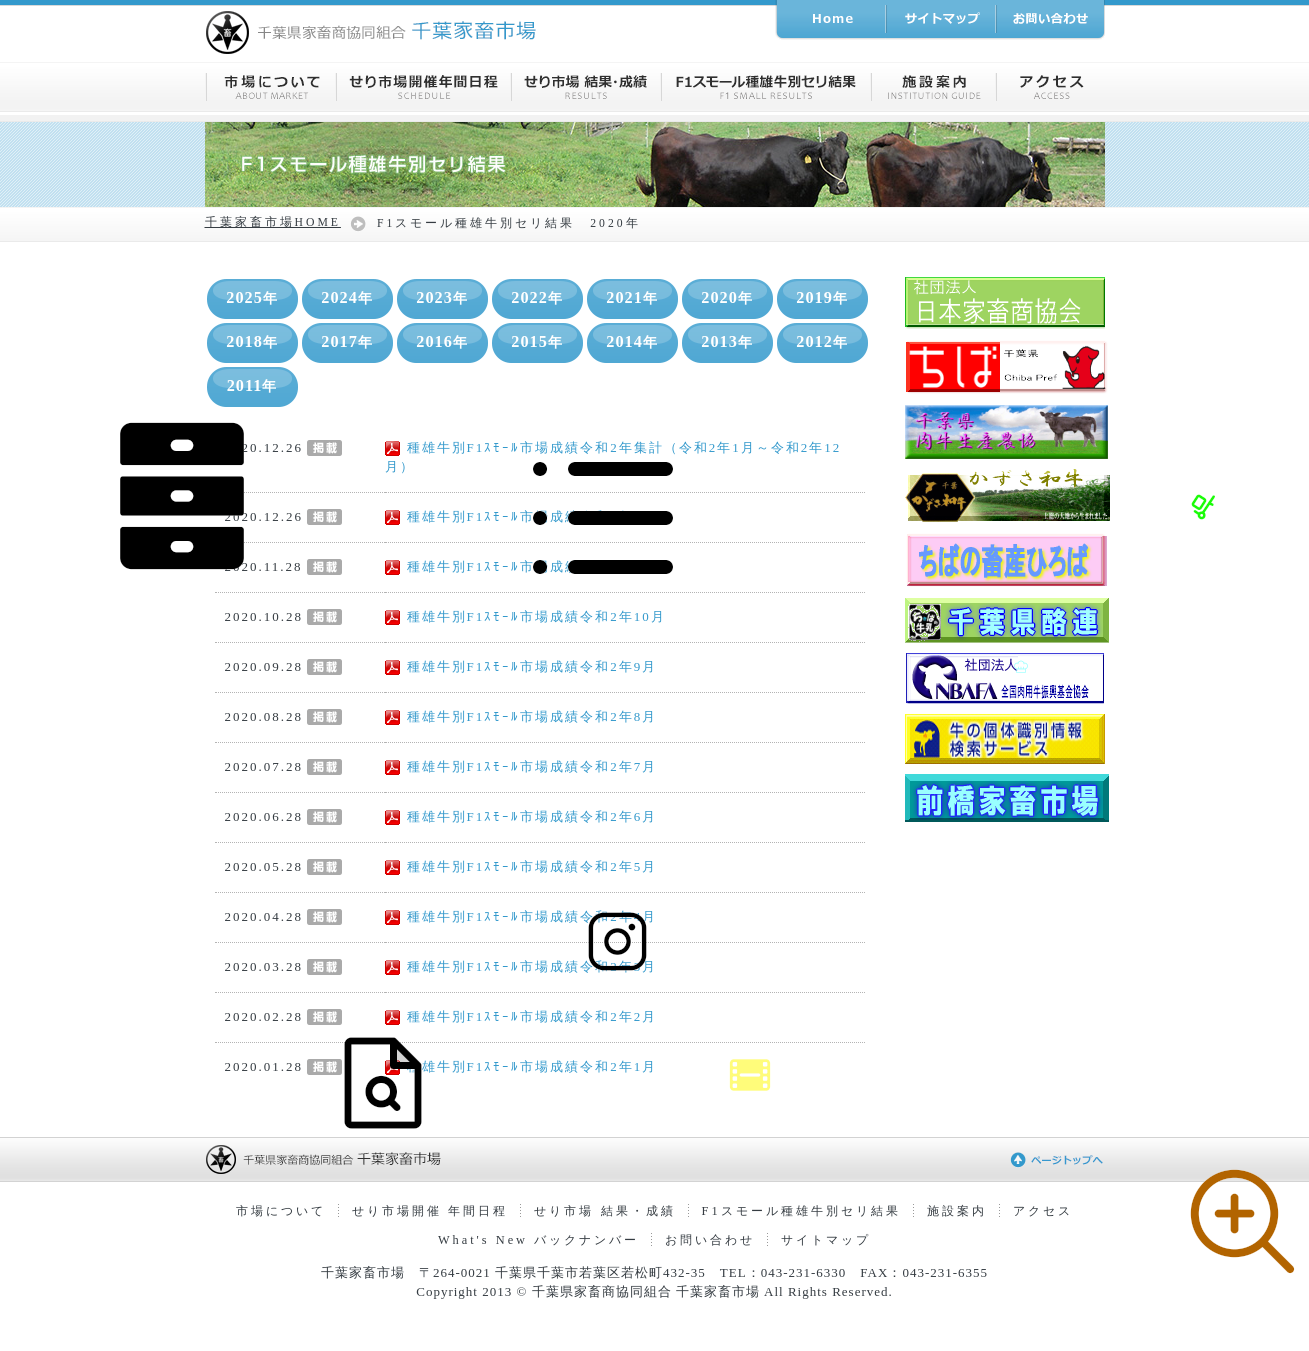 This screenshot has height=1351, width=1309. I want to click on open Instagram app, so click(617, 941).